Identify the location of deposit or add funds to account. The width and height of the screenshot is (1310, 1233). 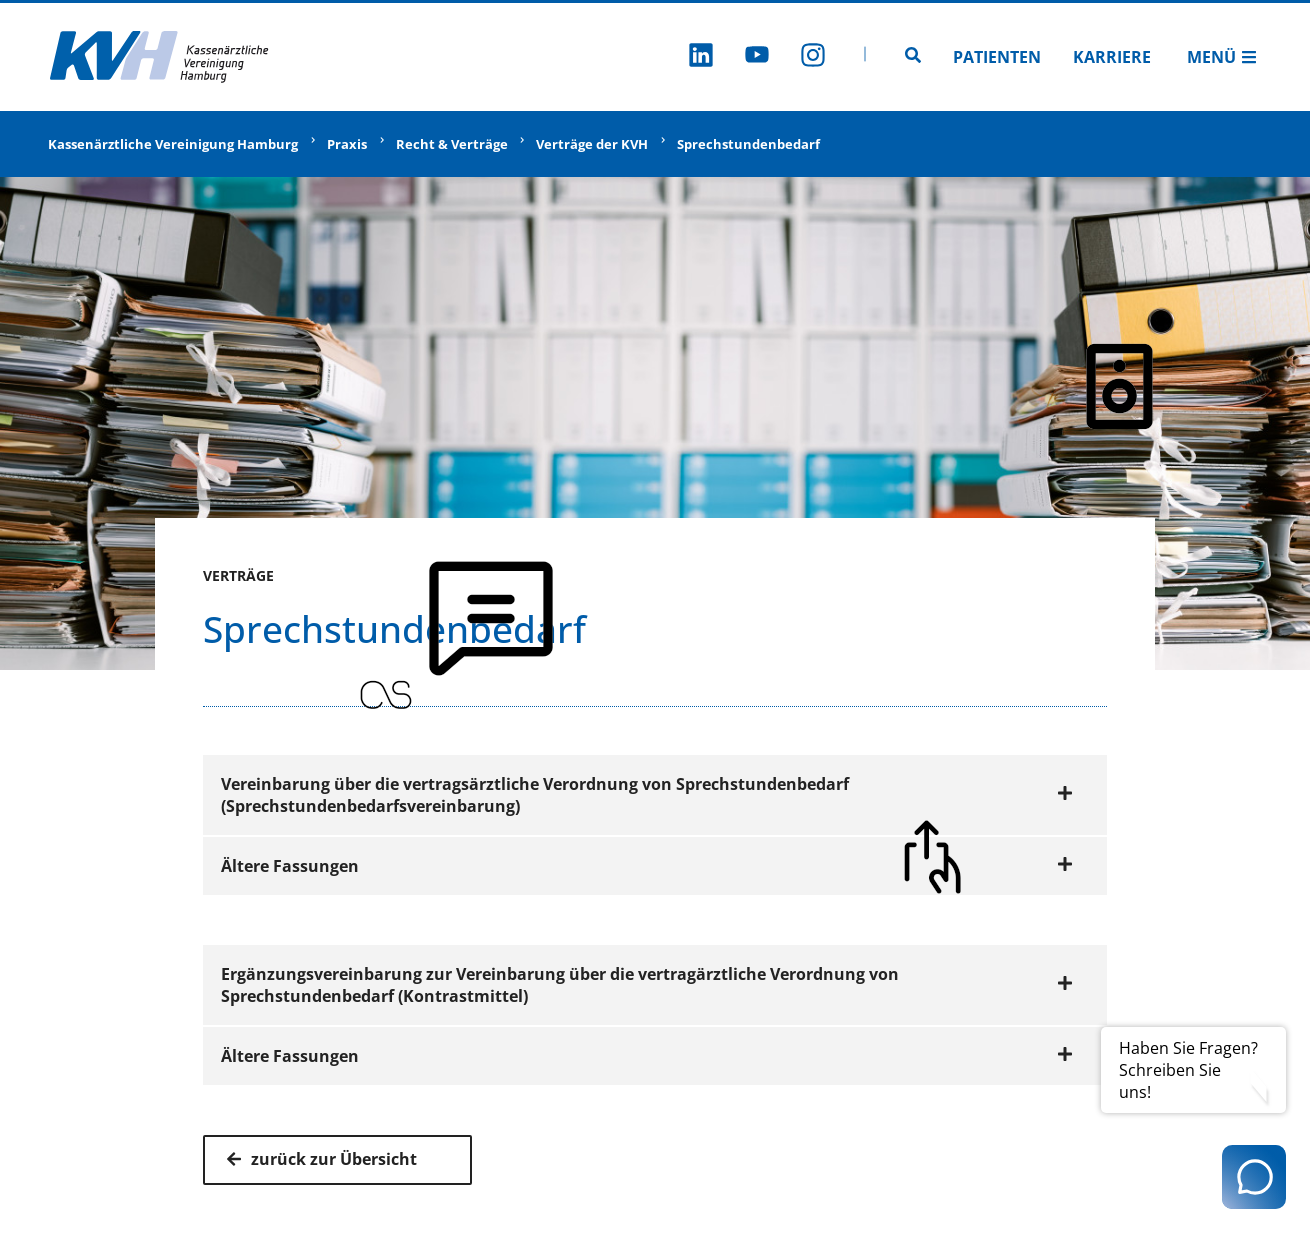
(929, 857).